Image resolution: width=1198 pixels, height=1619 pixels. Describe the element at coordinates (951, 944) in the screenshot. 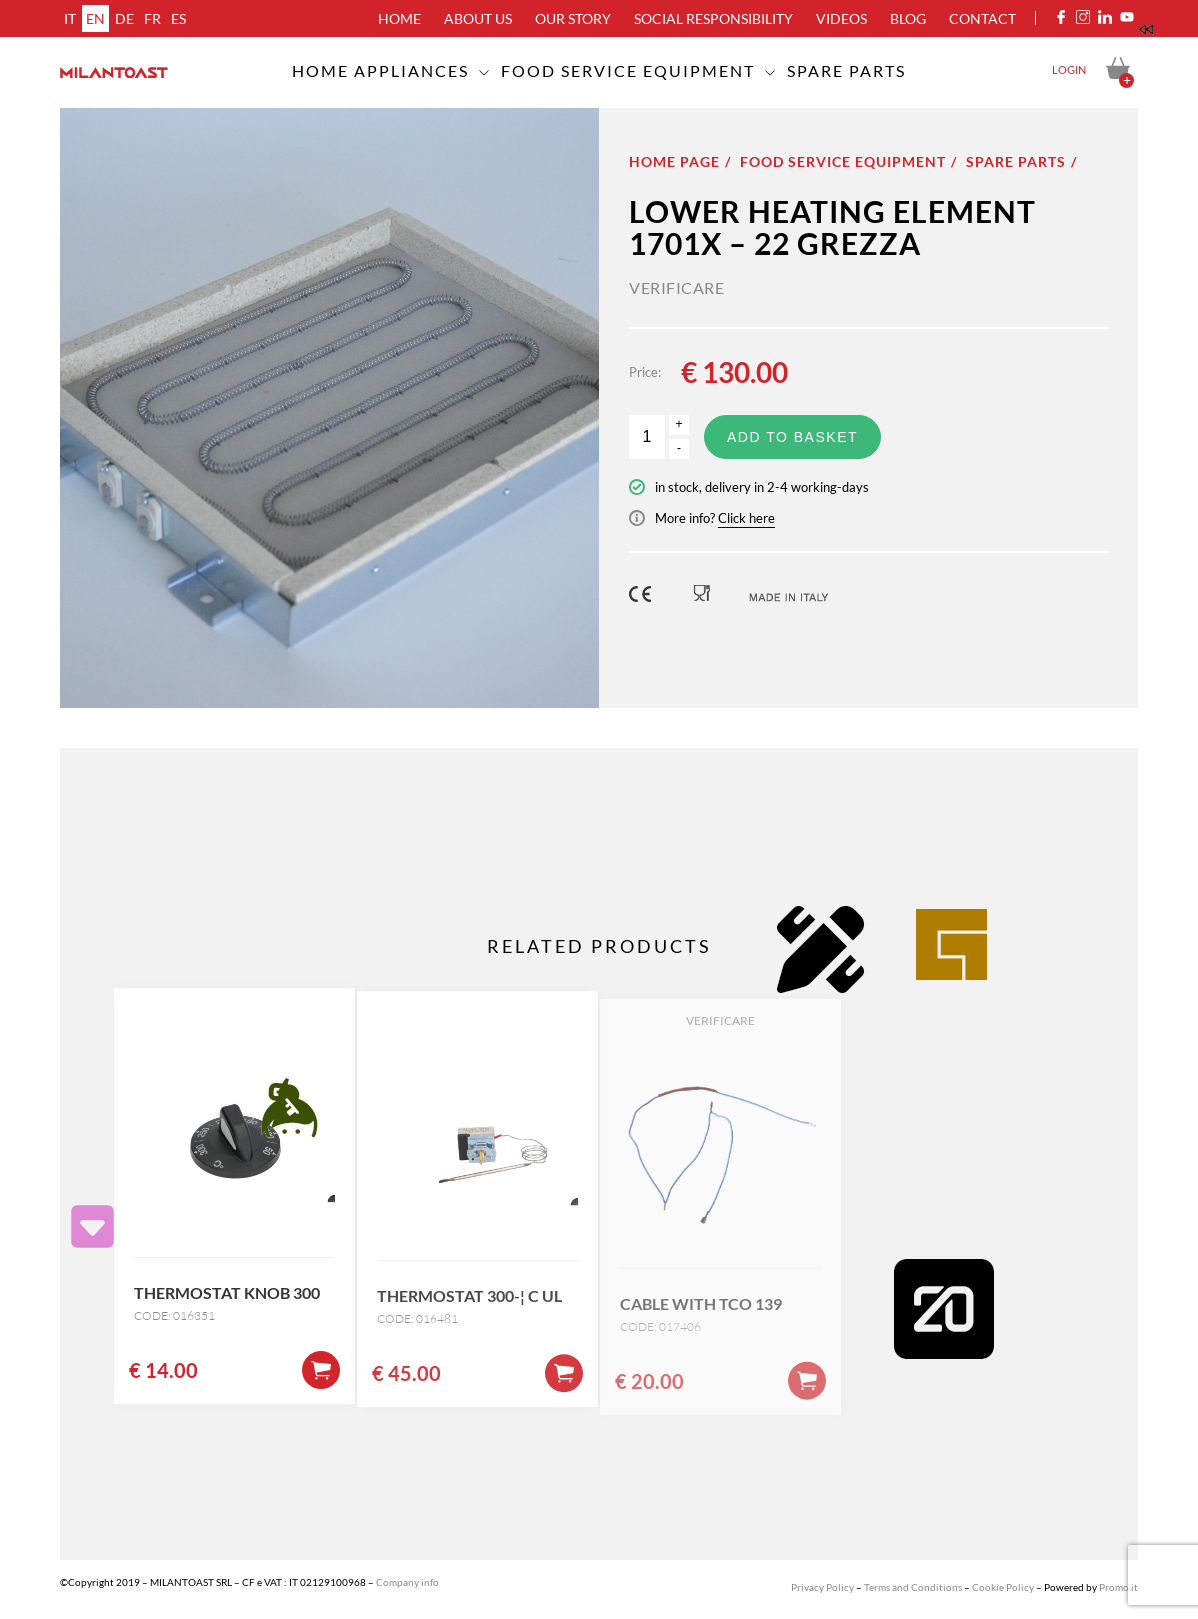

I see `open facebook gaming app` at that location.